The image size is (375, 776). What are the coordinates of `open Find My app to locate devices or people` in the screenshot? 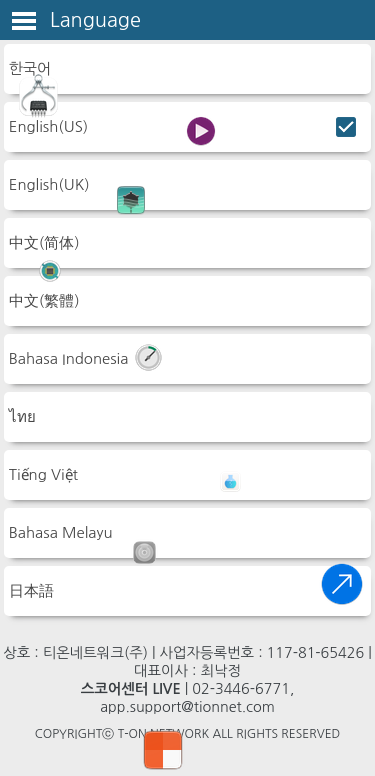 It's located at (144, 552).